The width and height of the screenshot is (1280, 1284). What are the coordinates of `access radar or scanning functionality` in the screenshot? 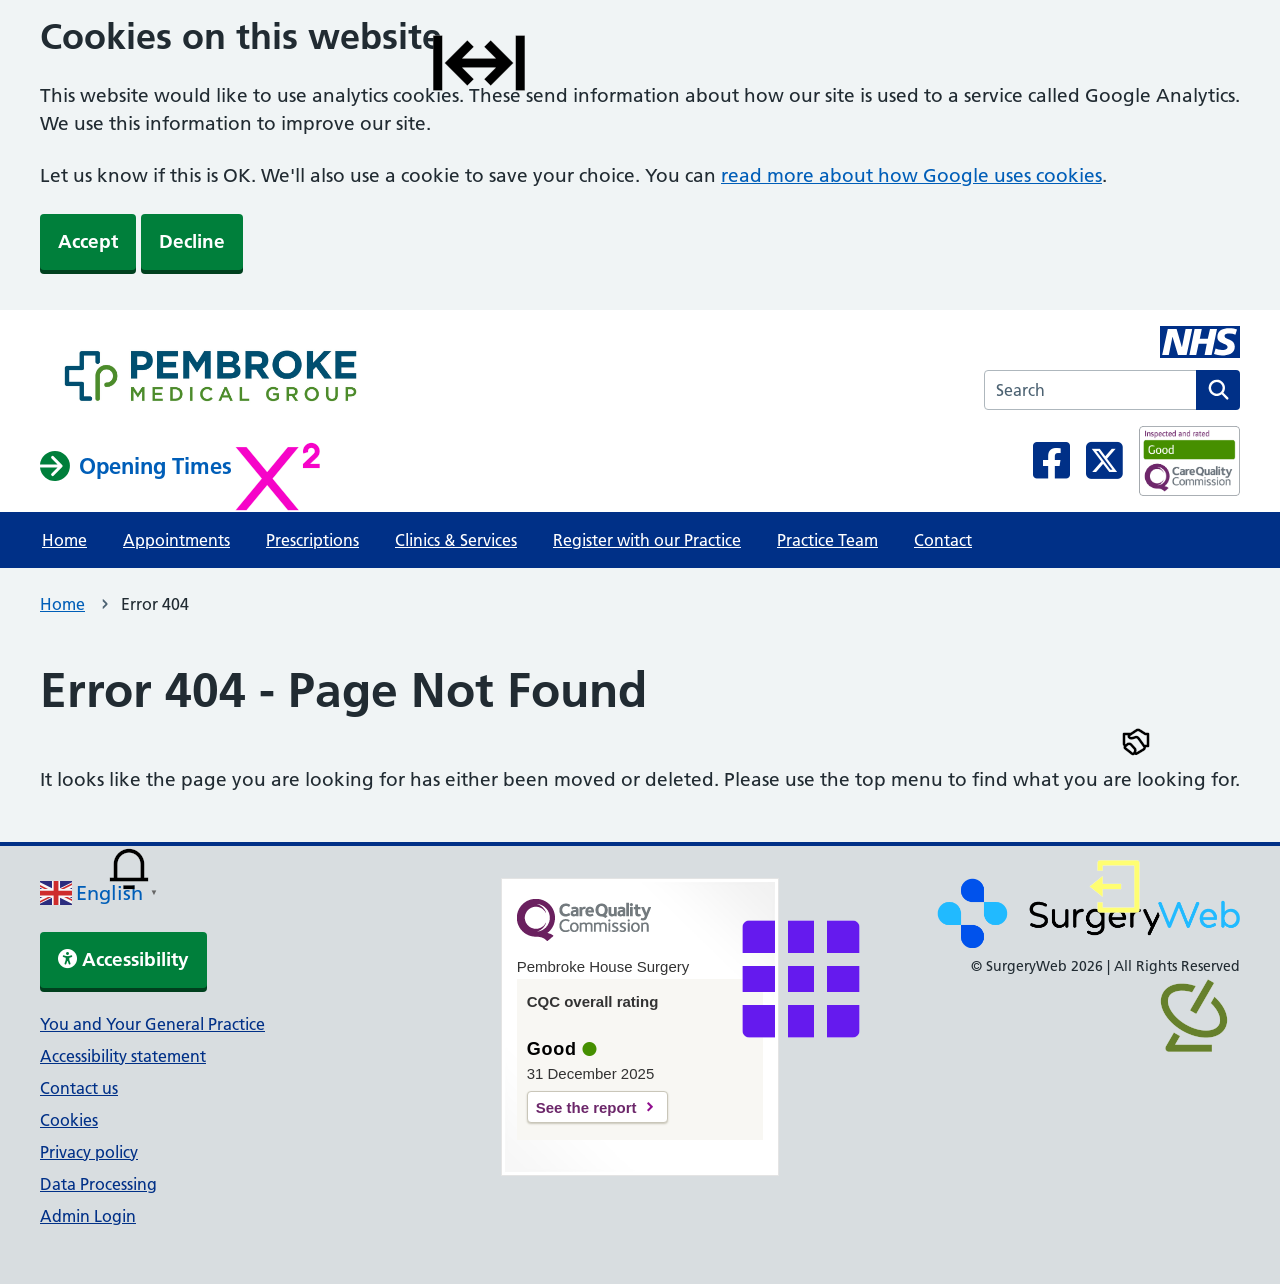 It's located at (1194, 1016).